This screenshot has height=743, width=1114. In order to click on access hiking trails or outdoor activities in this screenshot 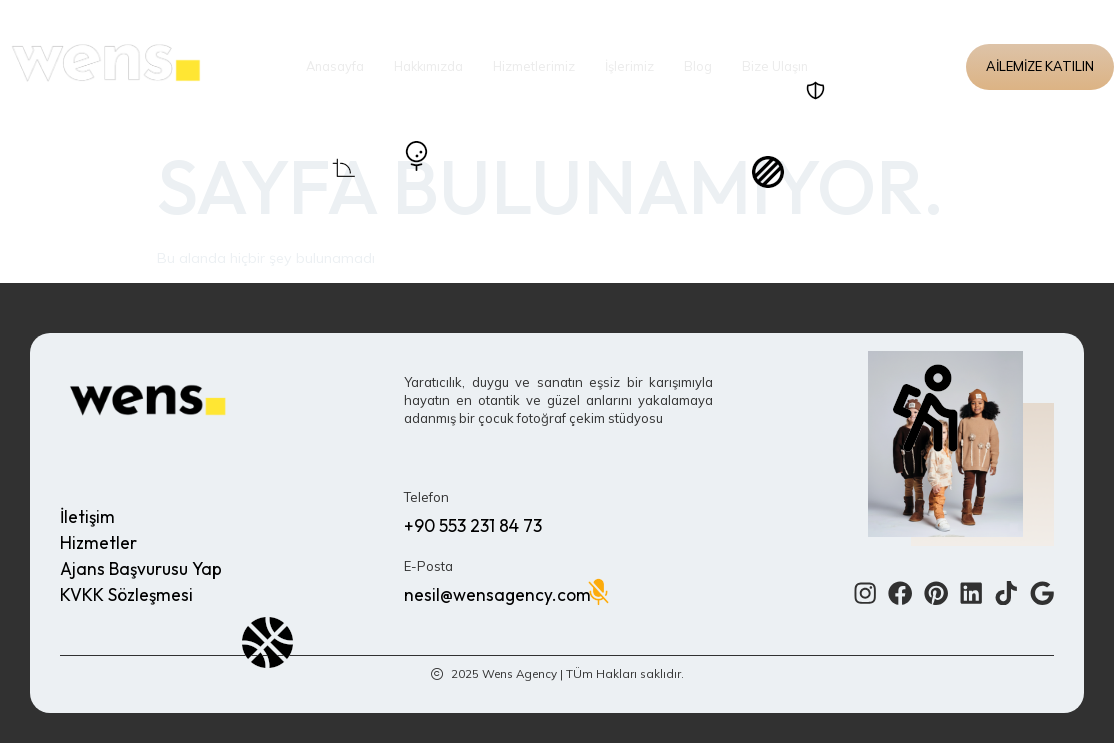, I will do `click(929, 408)`.